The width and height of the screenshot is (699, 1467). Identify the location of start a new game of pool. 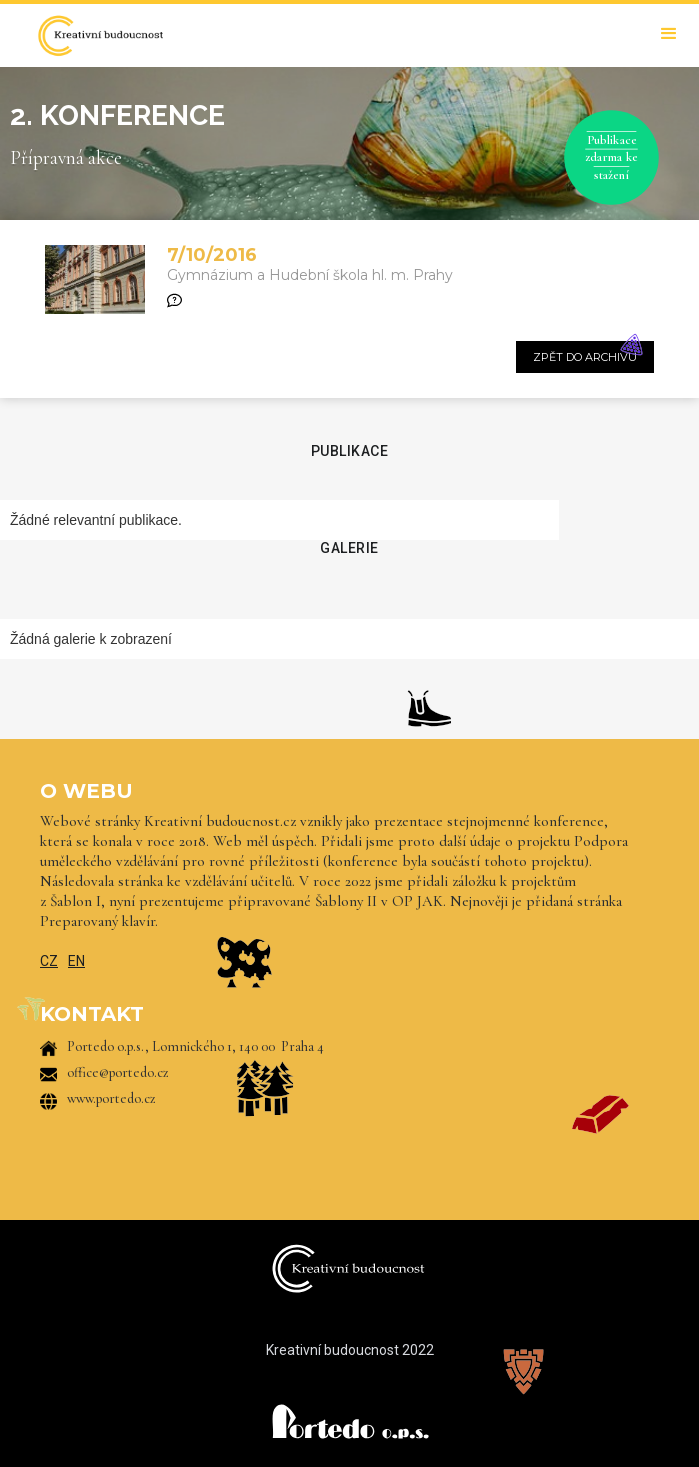
(631, 344).